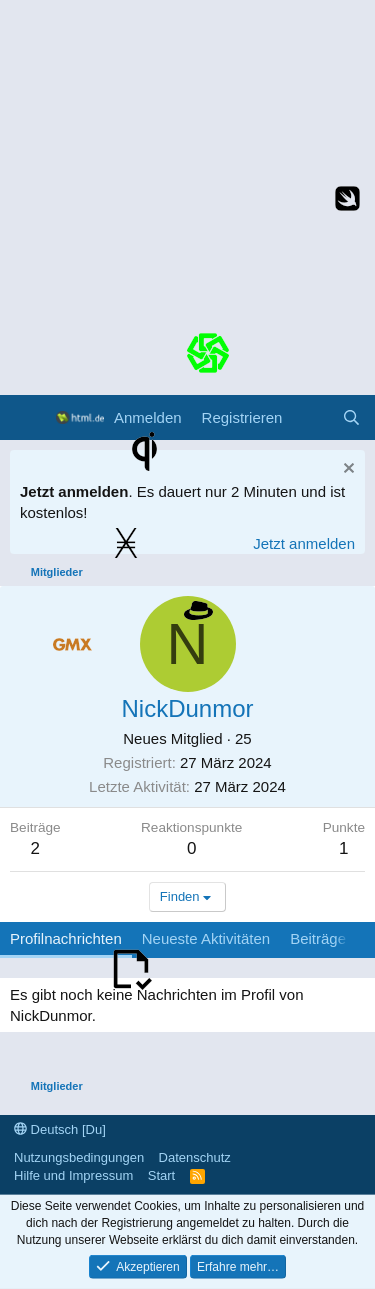 This screenshot has height=1289, width=375. I want to click on images.cv logo, so click(208, 353).